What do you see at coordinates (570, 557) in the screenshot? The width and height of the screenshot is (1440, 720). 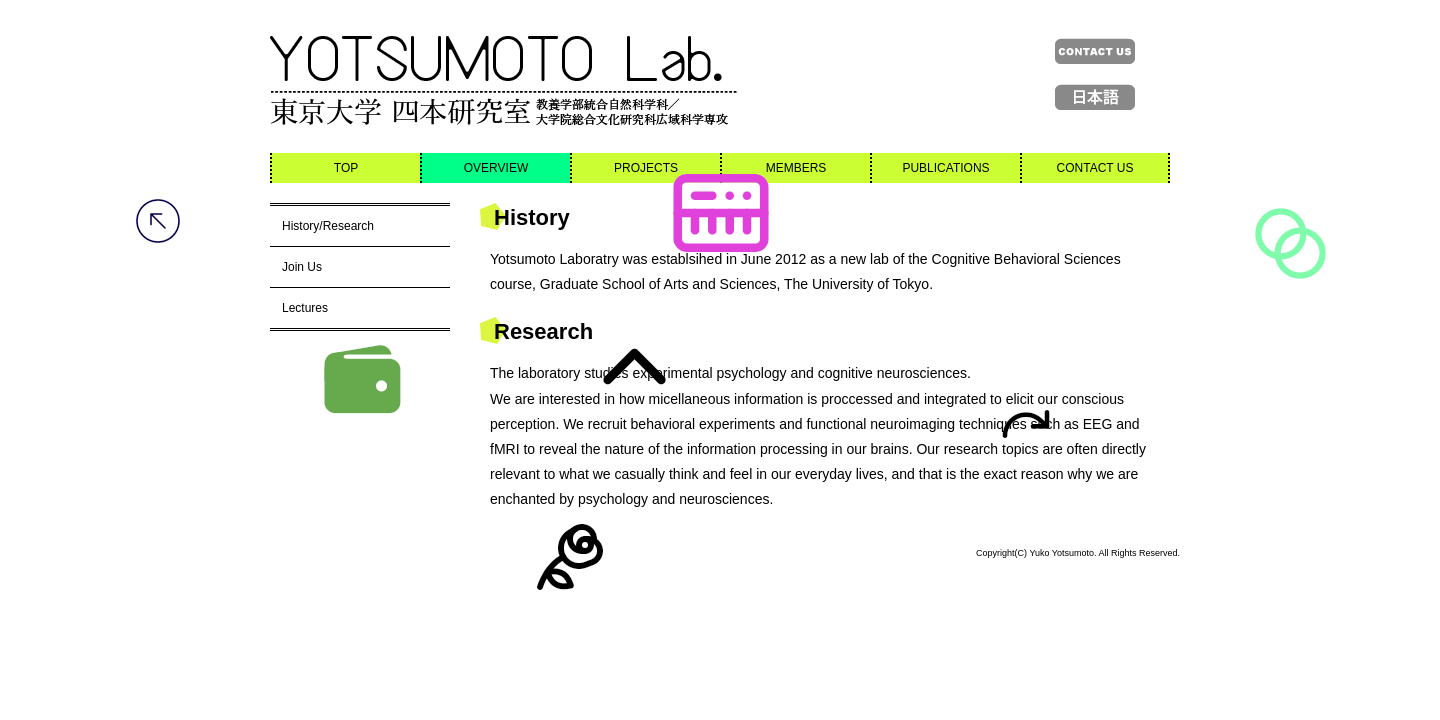 I see `send a flower or romantic gesture` at bounding box center [570, 557].